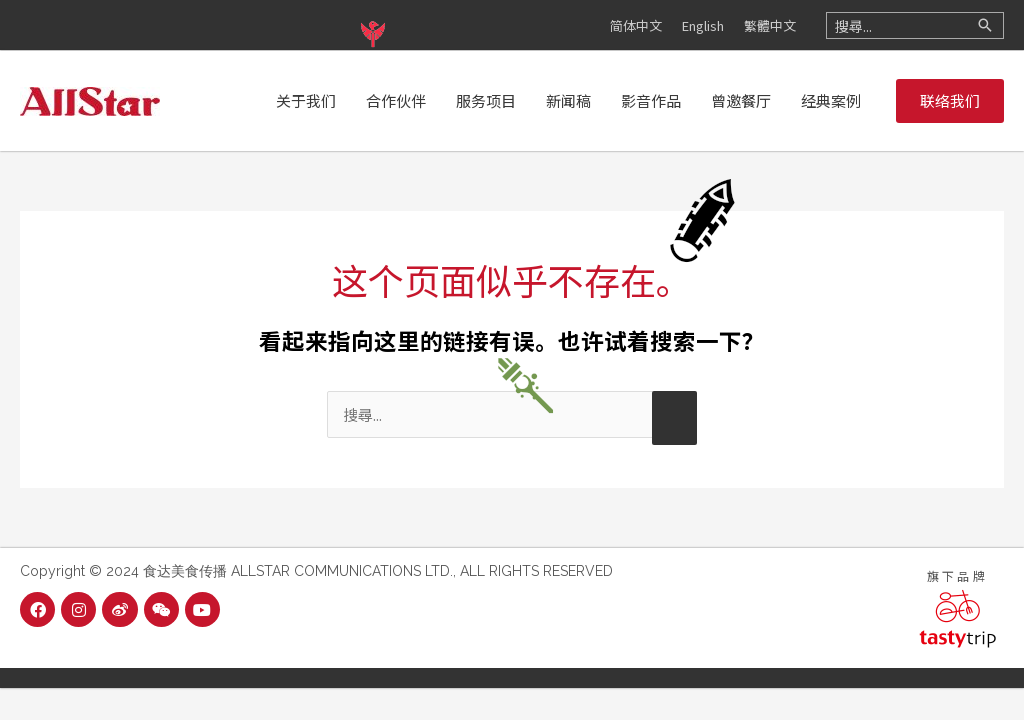 This screenshot has height=720, width=1024. What do you see at coordinates (525, 385) in the screenshot?
I see `fire laser weapon or special attack` at bounding box center [525, 385].